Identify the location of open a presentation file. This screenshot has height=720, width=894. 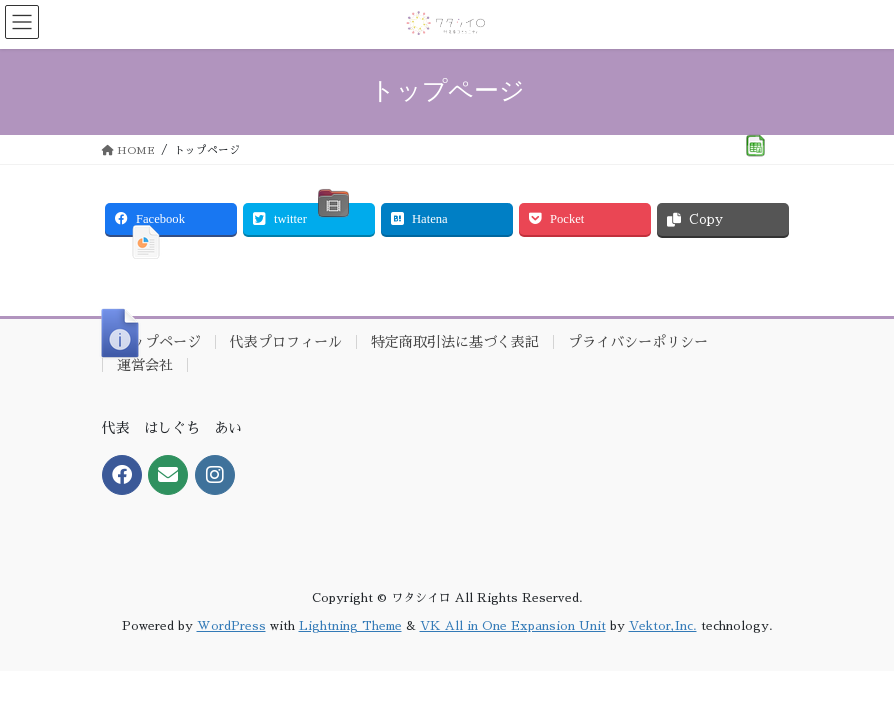
(146, 242).